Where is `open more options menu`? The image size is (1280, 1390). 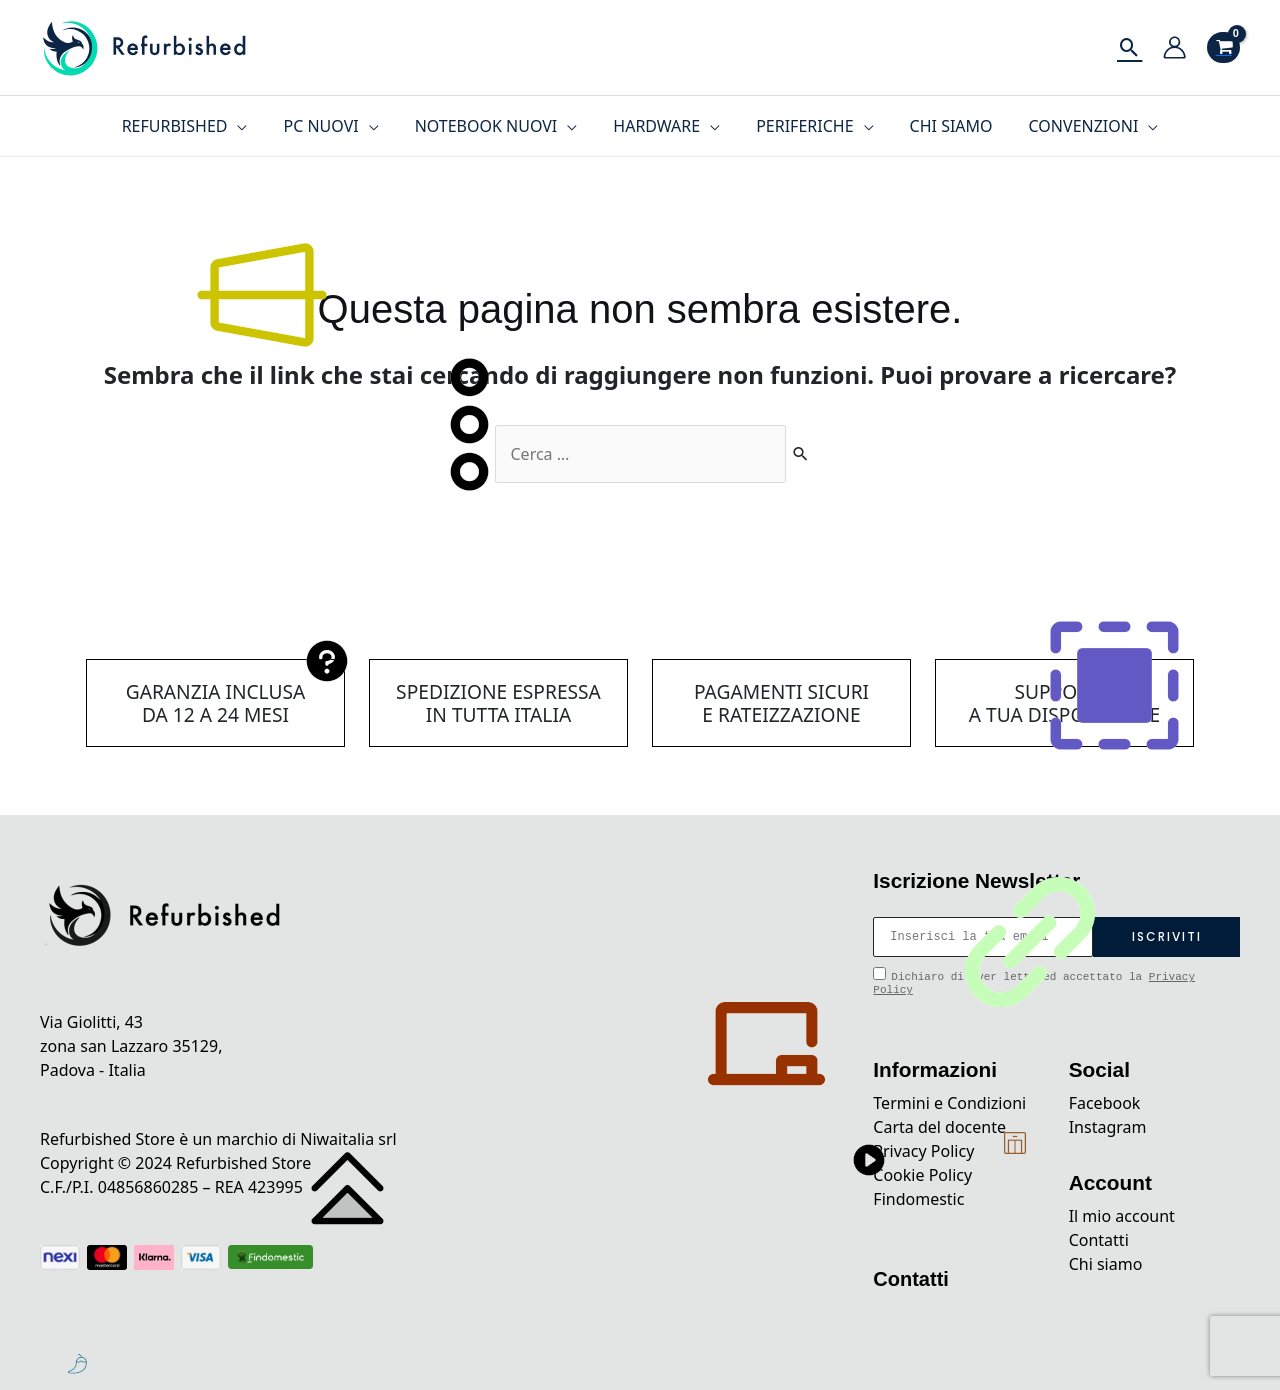 open more options menu is located at coordinates (469, 424).